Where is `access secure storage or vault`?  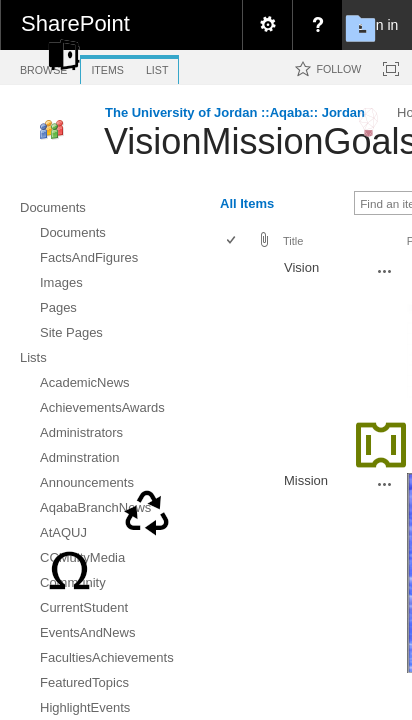
access secure storage or vault is located at coordinates (63, 55).